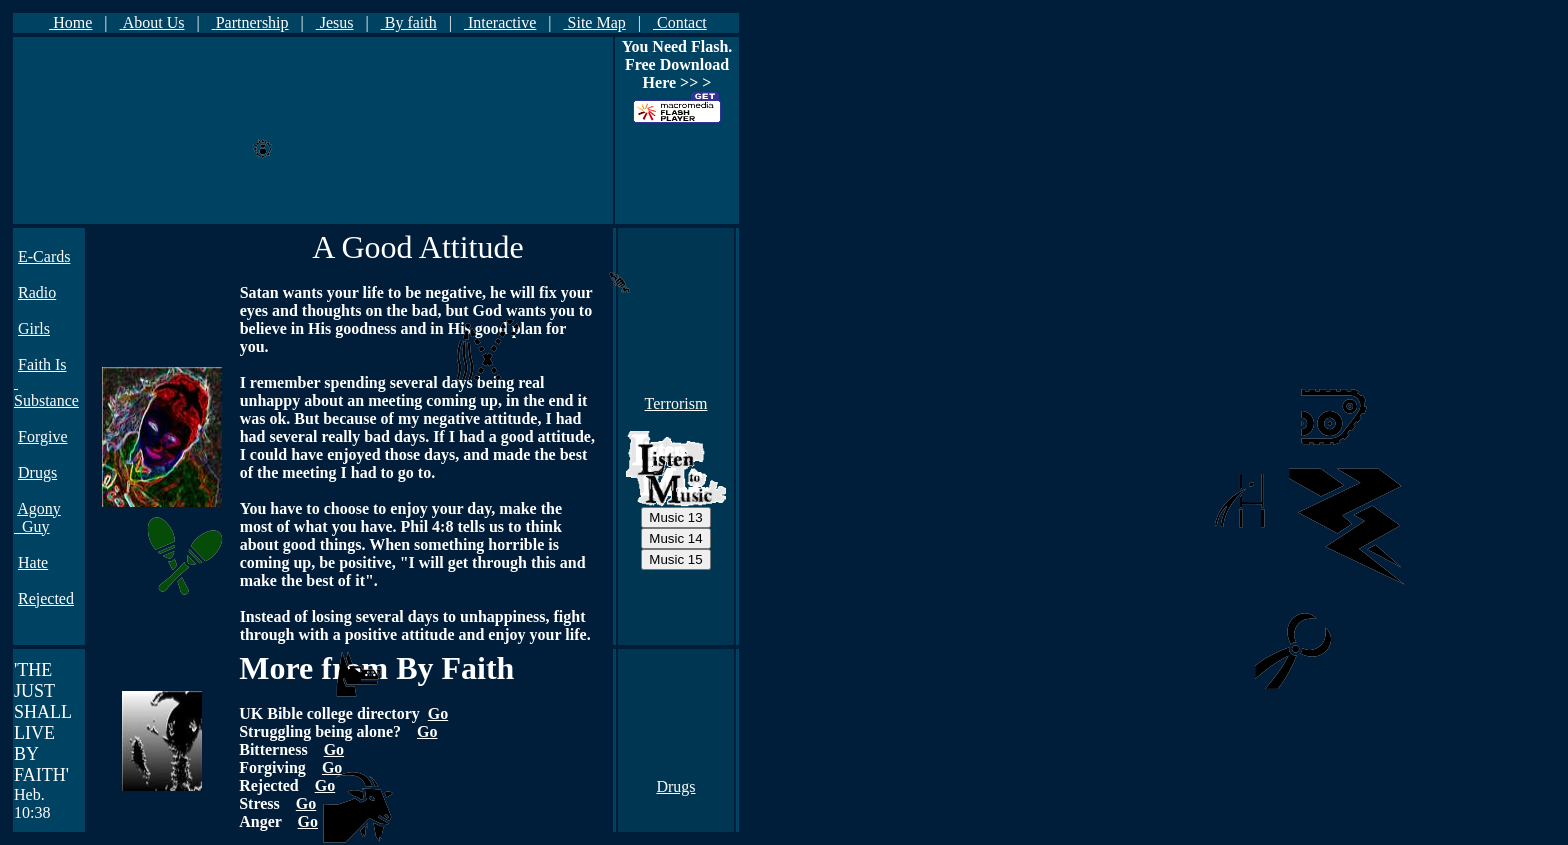  Describe the element at coordinates (619, 282) in the screenshot. I see `activate thunder or lightning ability` at that location.